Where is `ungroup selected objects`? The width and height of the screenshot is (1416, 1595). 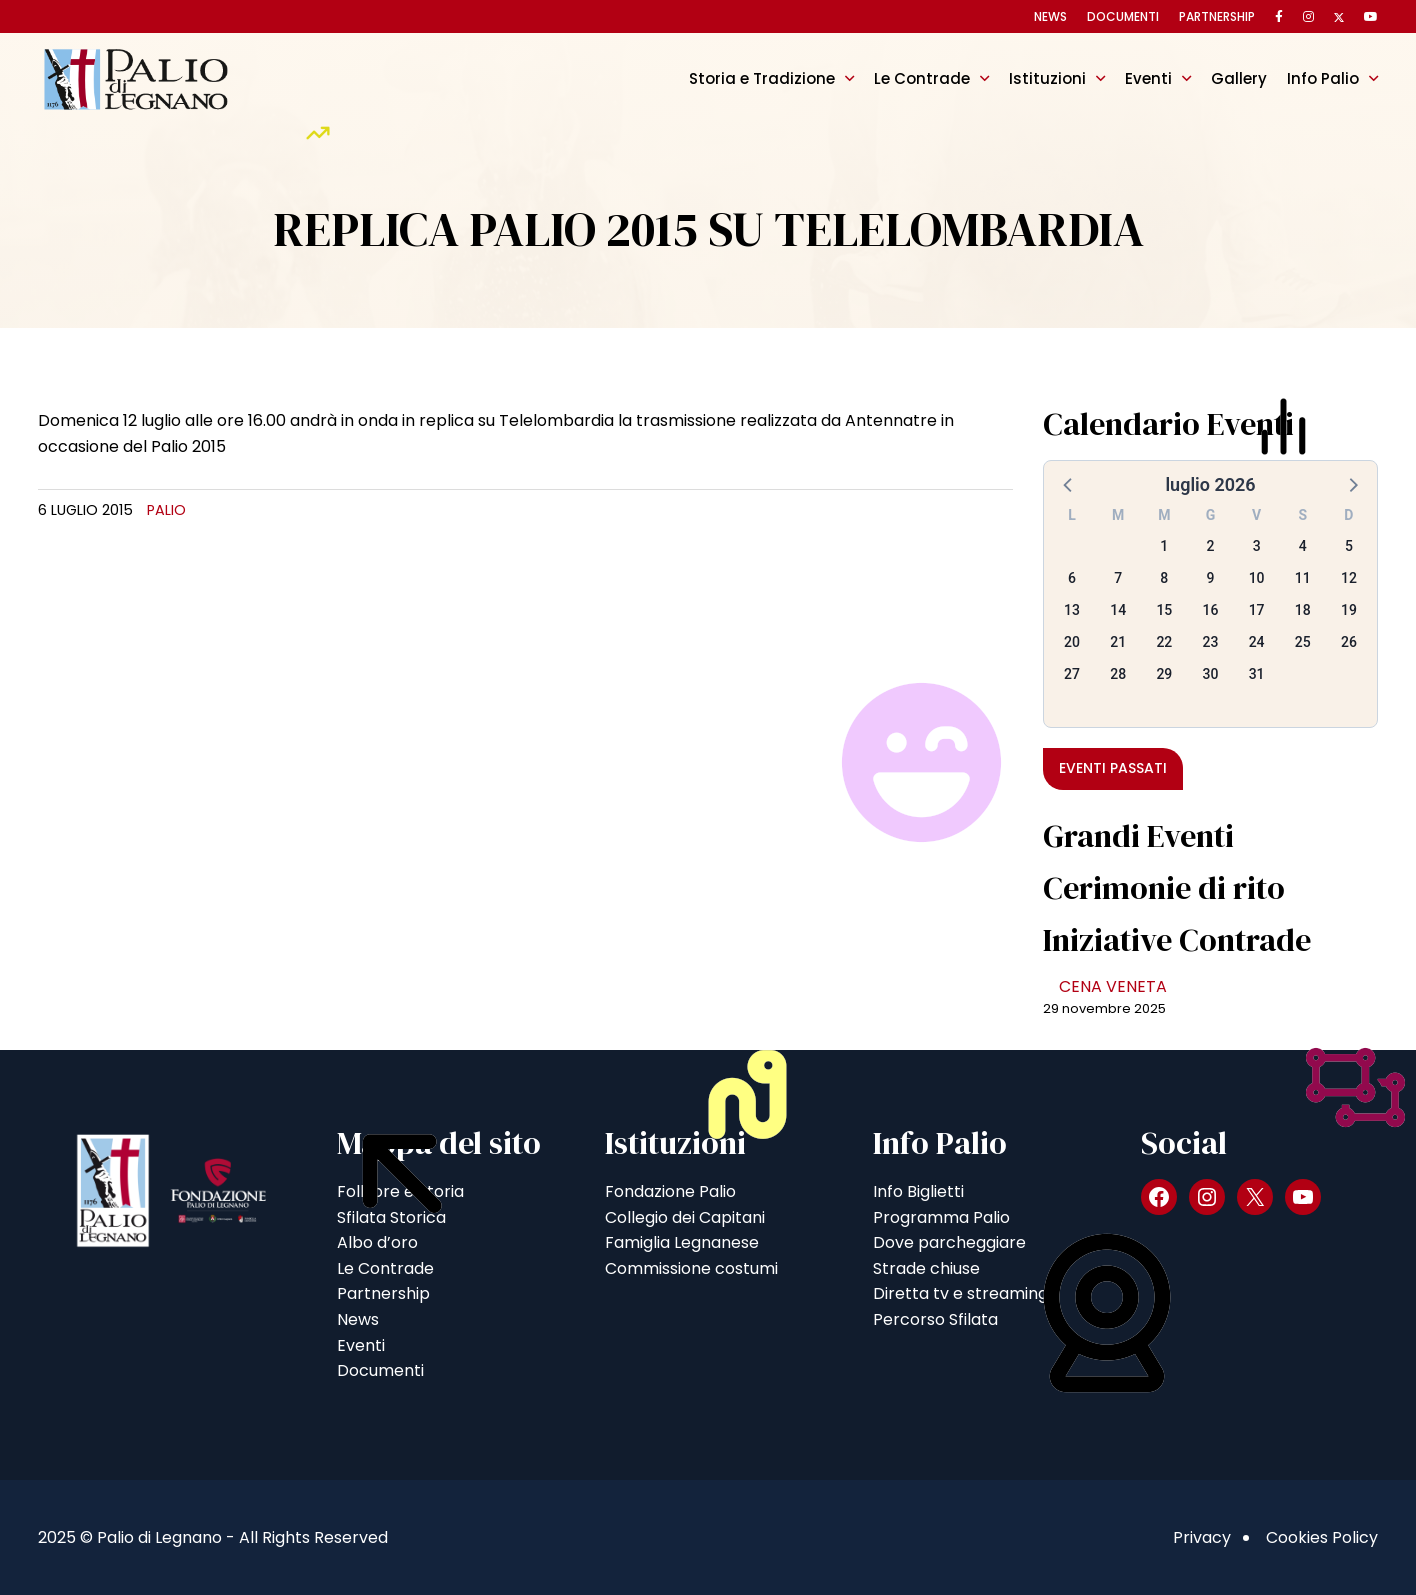 ungroup selected objects is located at coordinates (1355, 1087).